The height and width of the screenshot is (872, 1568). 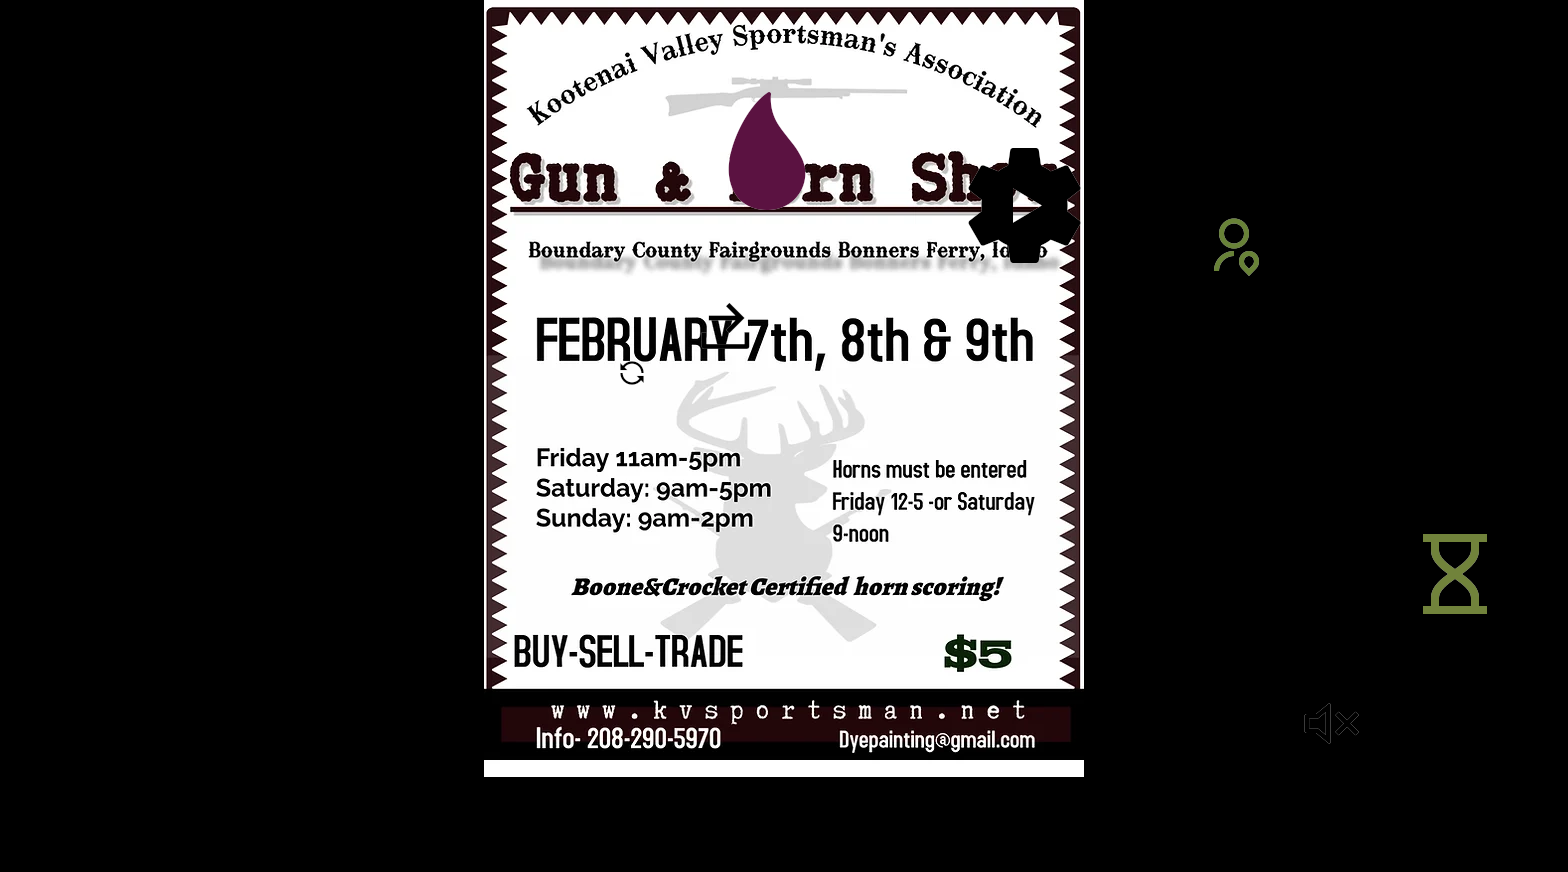 What do you see at coordinates (725, 327) in the screenshot?
I see `share content to another app or person` at bounding box center [725, 327].